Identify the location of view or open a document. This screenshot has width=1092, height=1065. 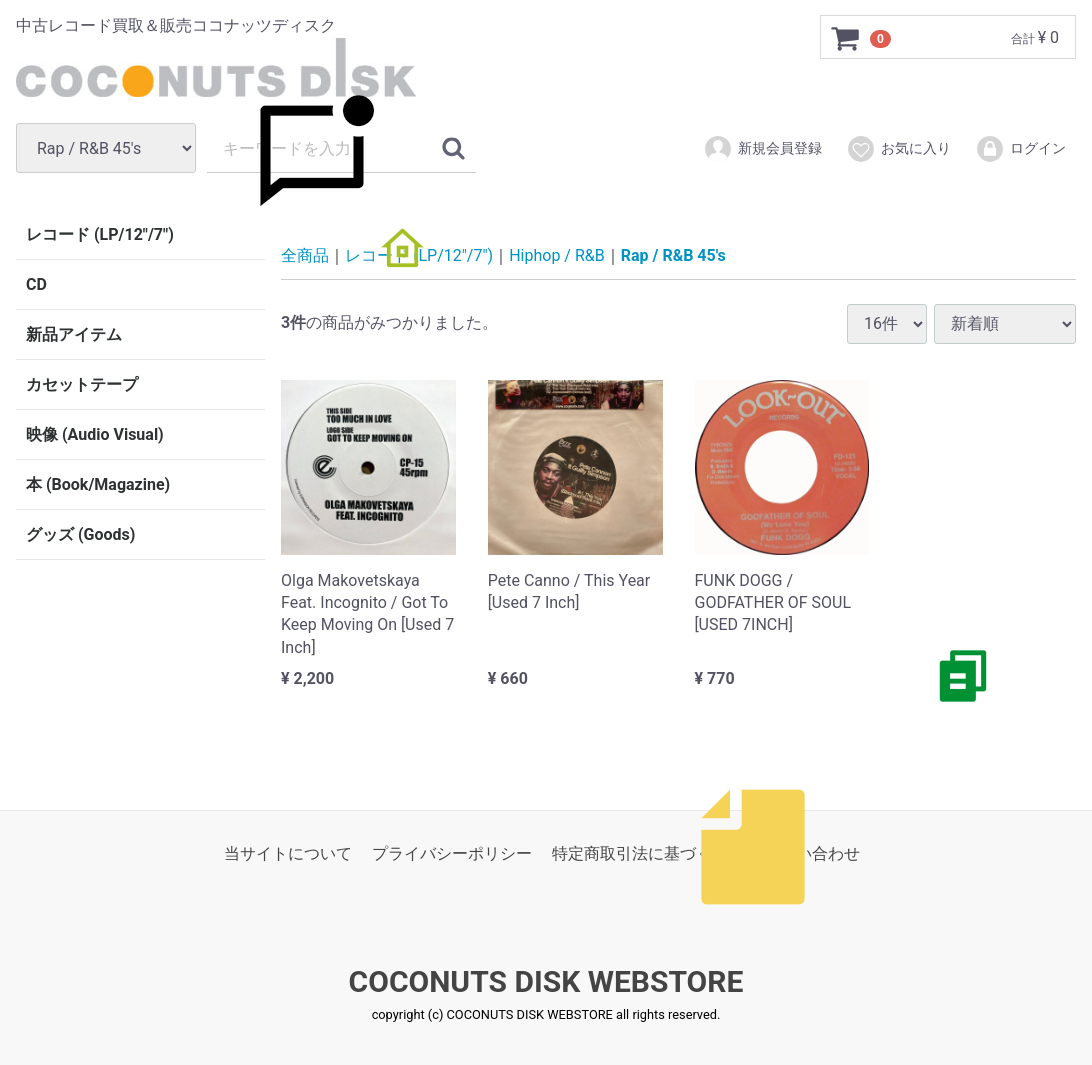
(753, 847).